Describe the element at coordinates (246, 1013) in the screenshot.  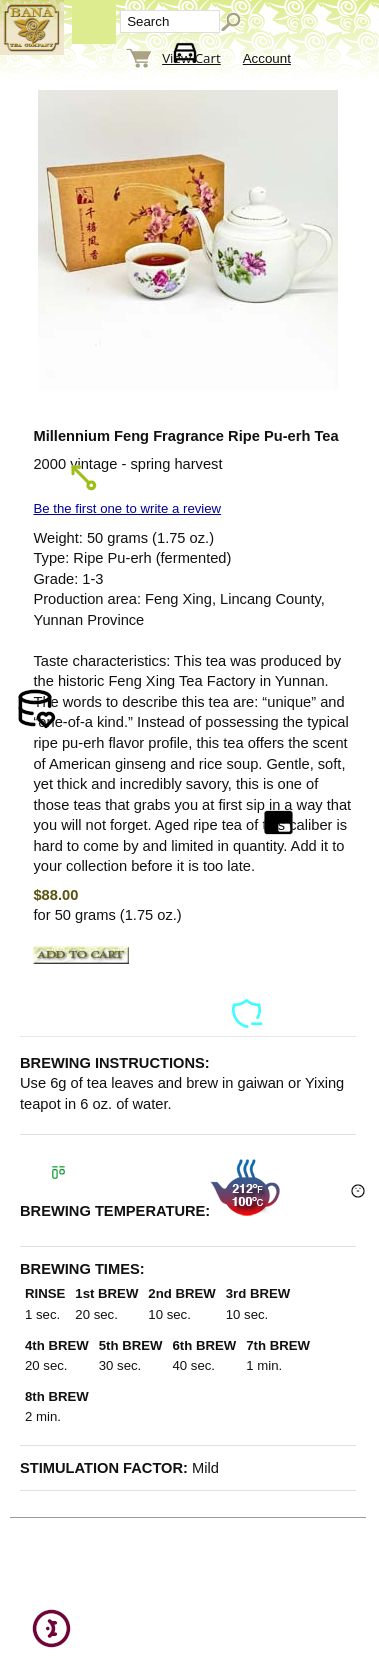
I see `remove a security protection or permission` at that location.